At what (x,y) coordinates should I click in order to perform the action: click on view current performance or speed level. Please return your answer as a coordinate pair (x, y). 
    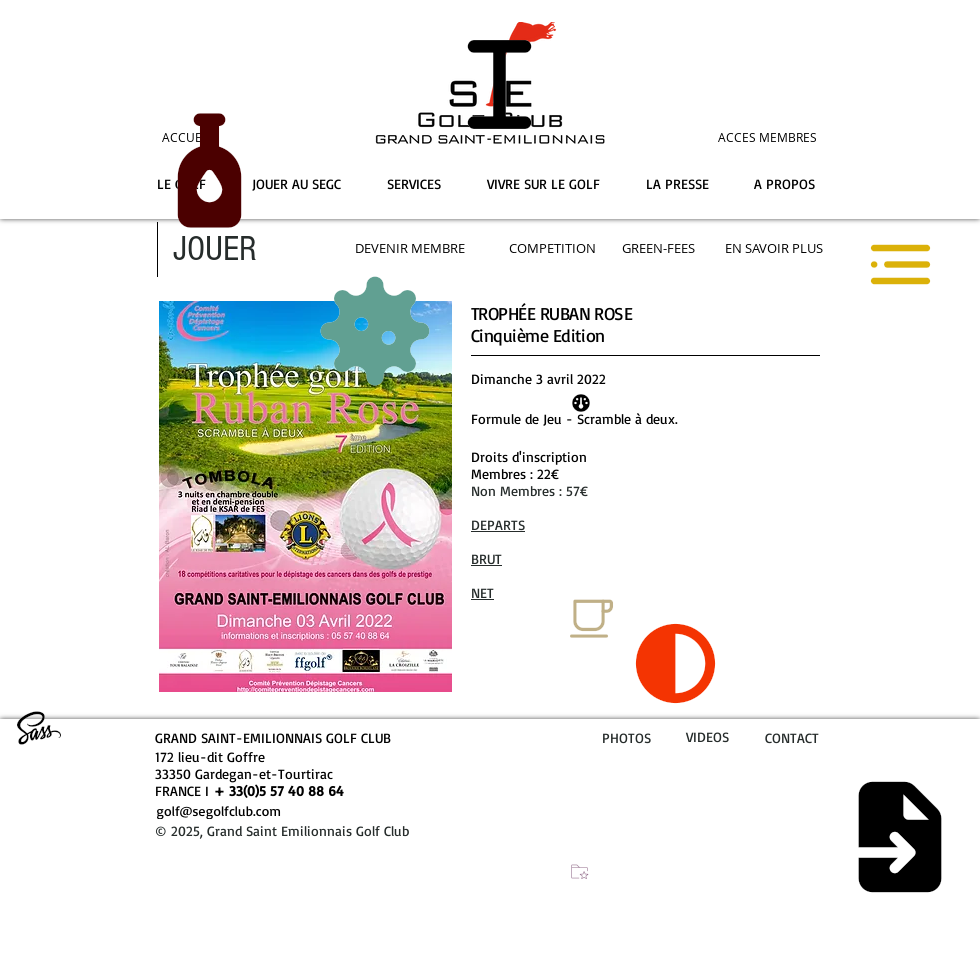
    Looking at the image, I should click on (581, 403).